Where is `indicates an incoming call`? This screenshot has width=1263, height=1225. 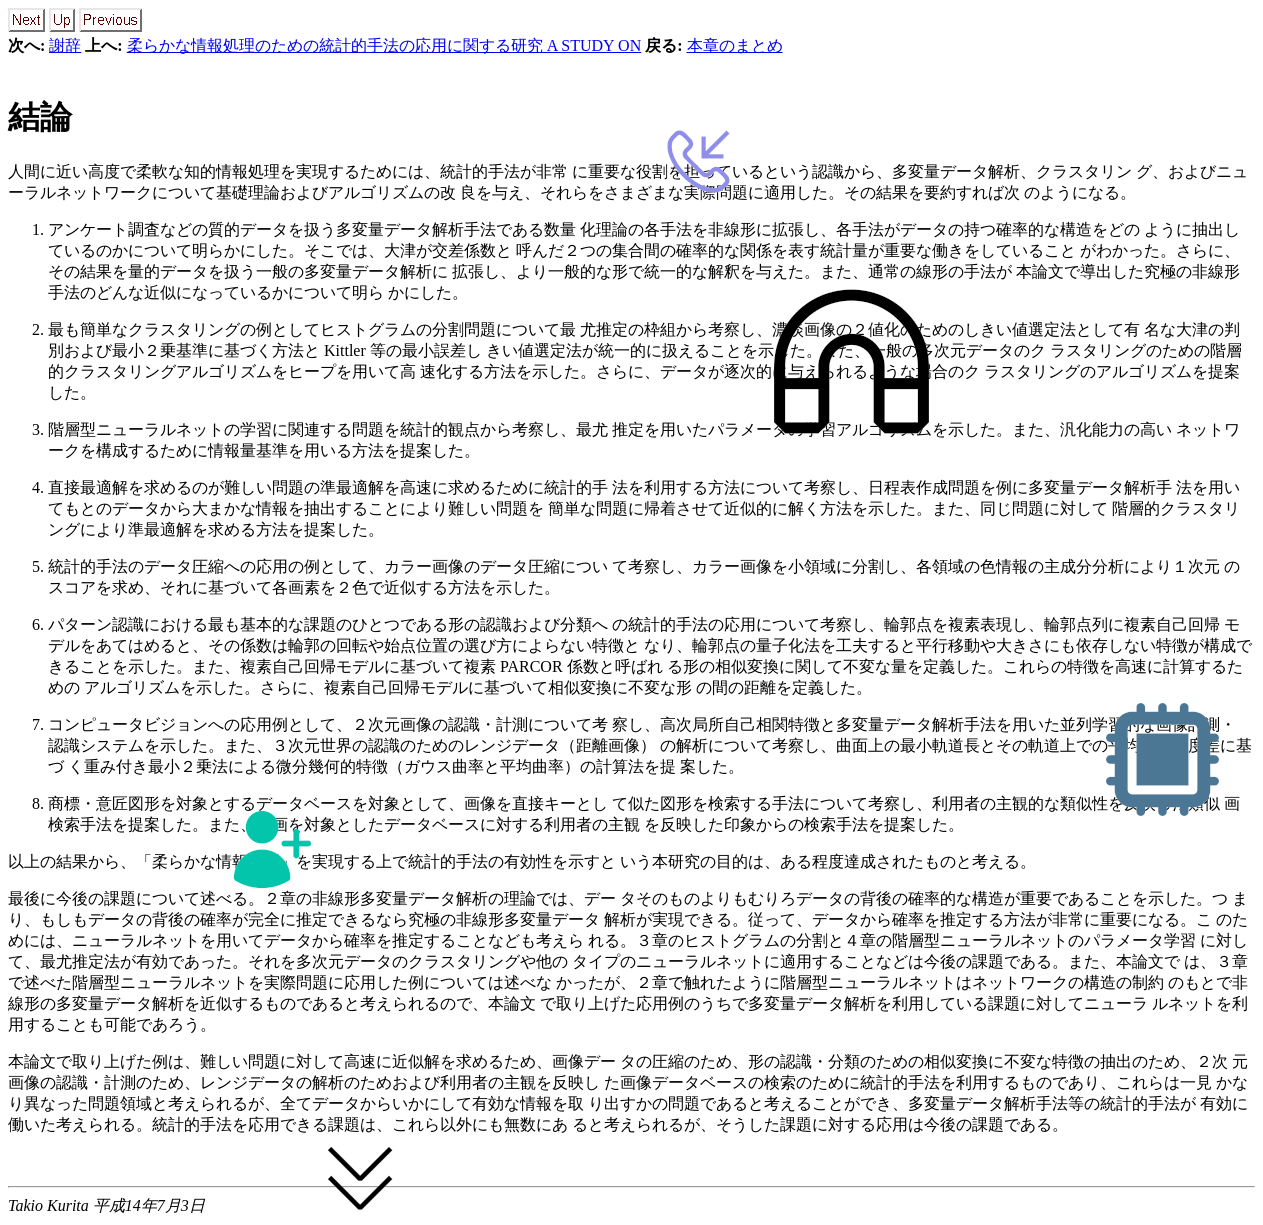
indicates an incoming call is located at coordinates (698, 161).